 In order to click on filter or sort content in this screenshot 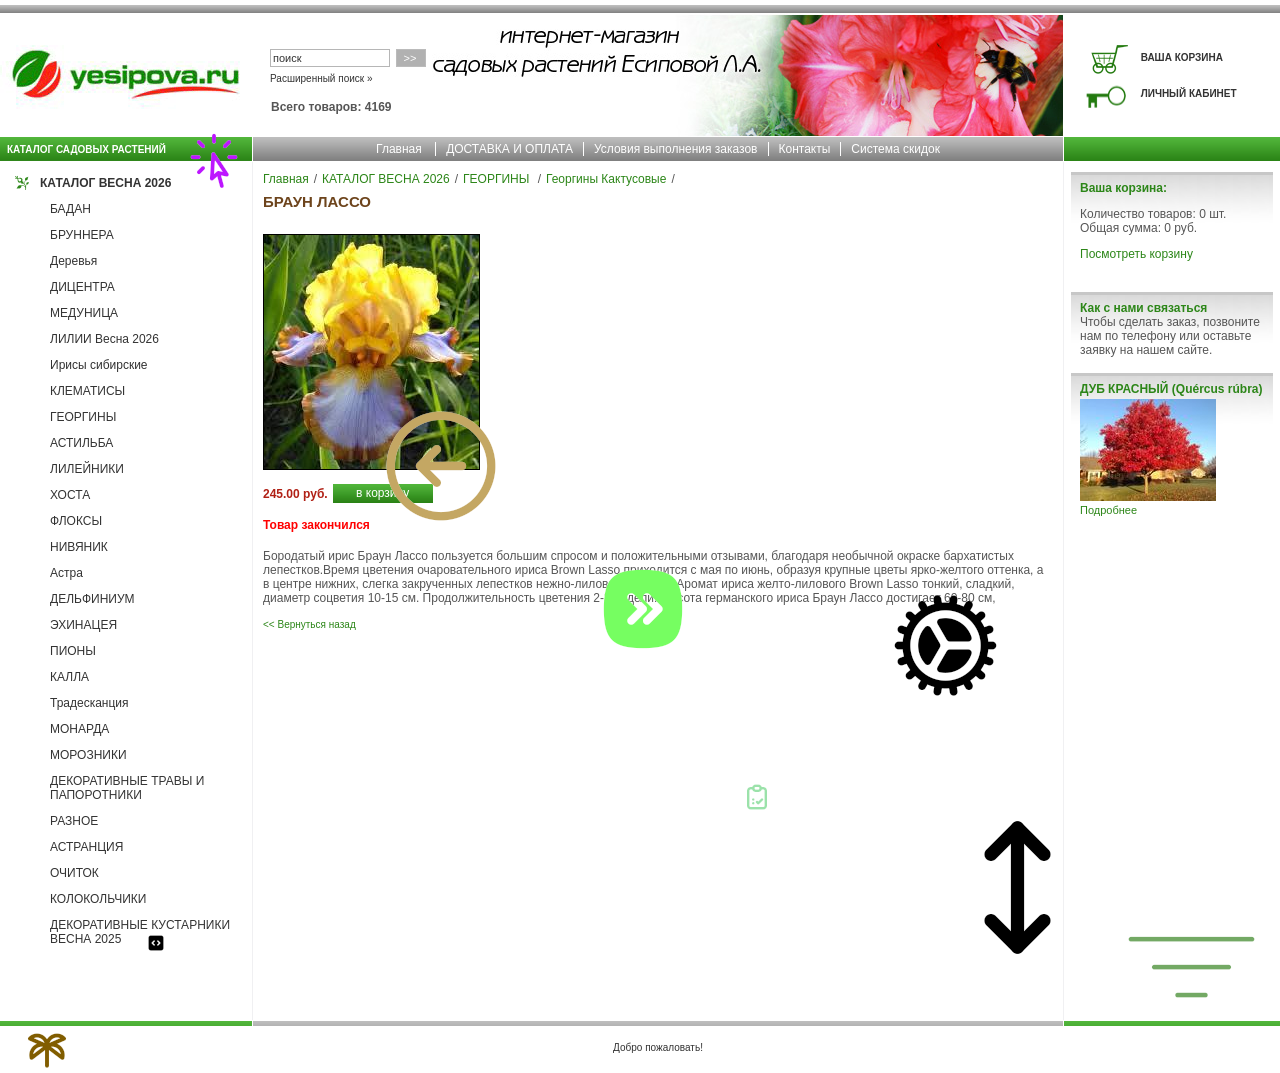, I will do `click(1191, 962)`.